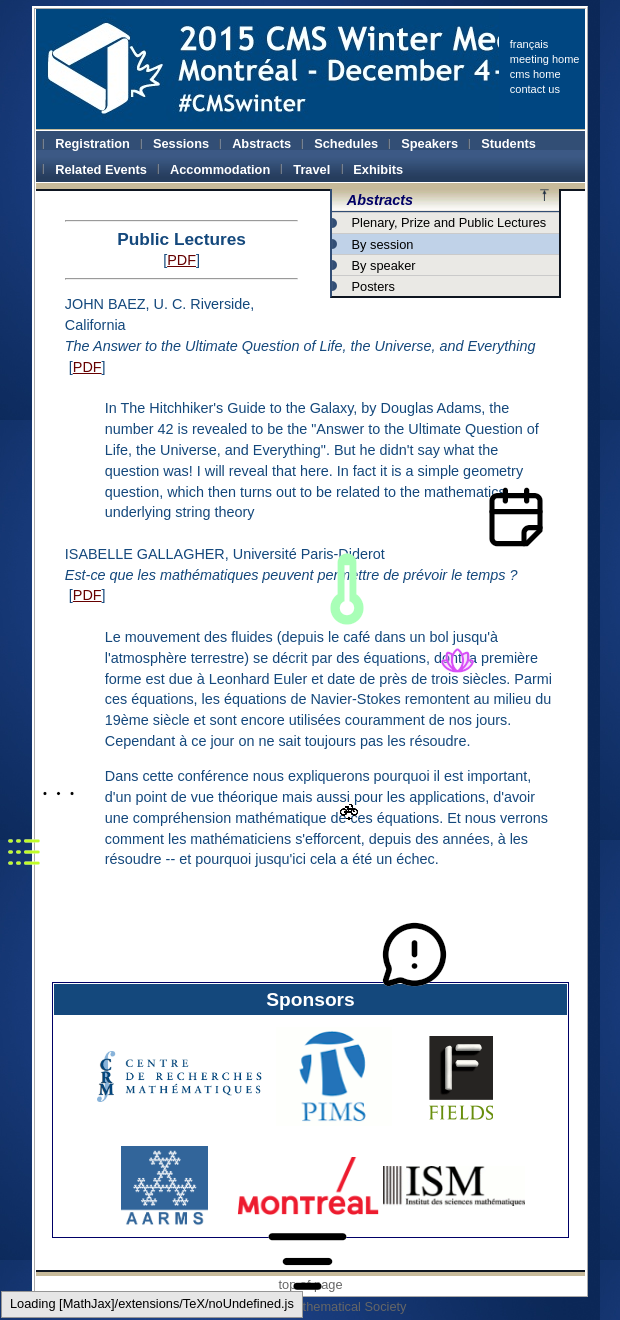 The width and height of the screenshot is (620, 1320). What do you see at coordinates (24, 852) in the screenshot?
I see `view activity logs or history` at bounding box center [24, 852].